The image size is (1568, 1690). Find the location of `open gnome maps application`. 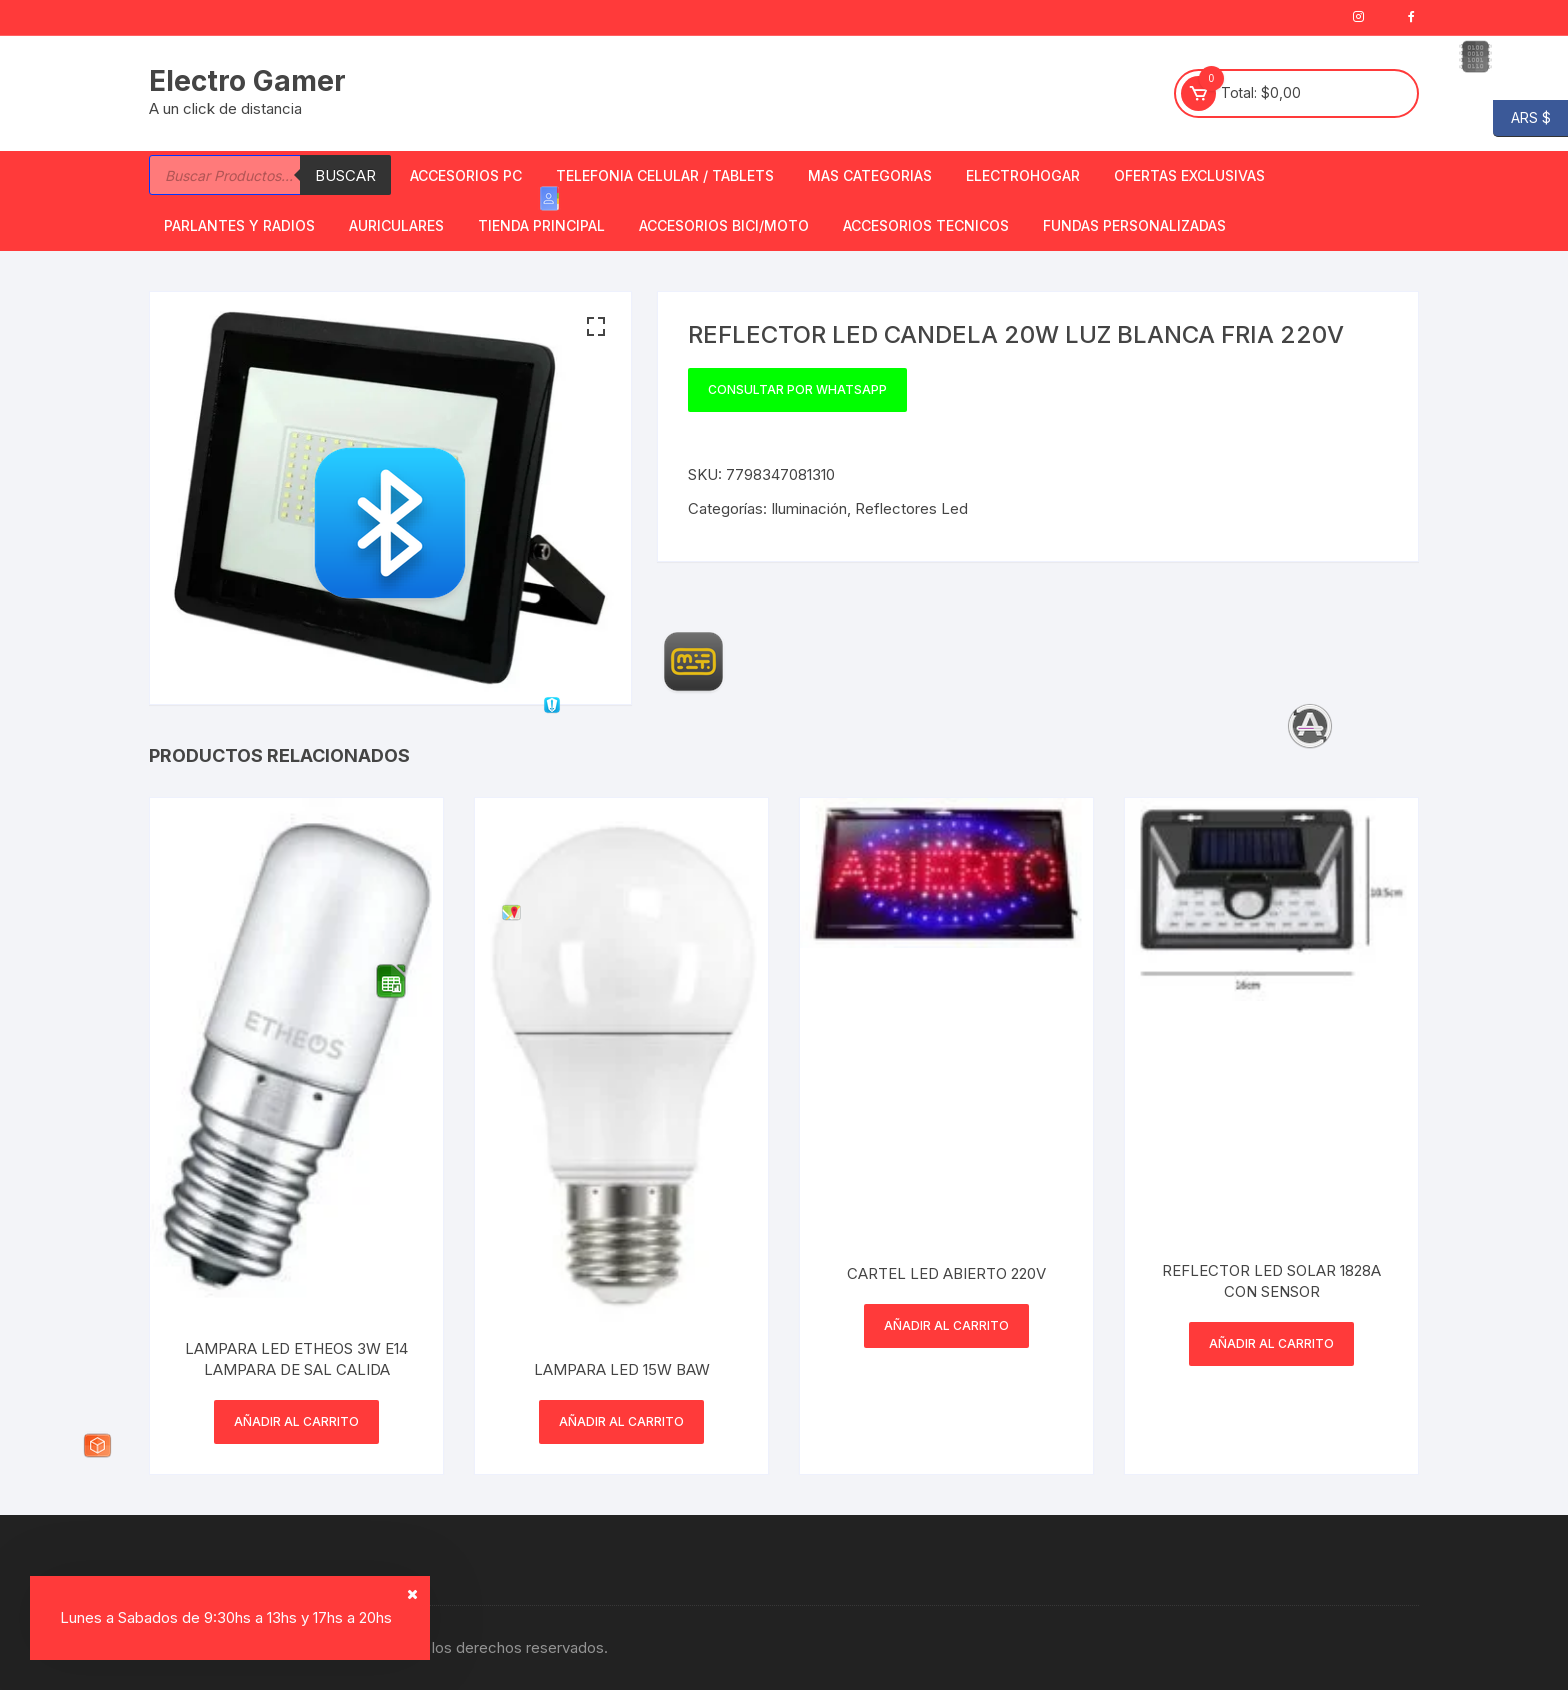

open gnome maps application is located at coordinates (511, 912).